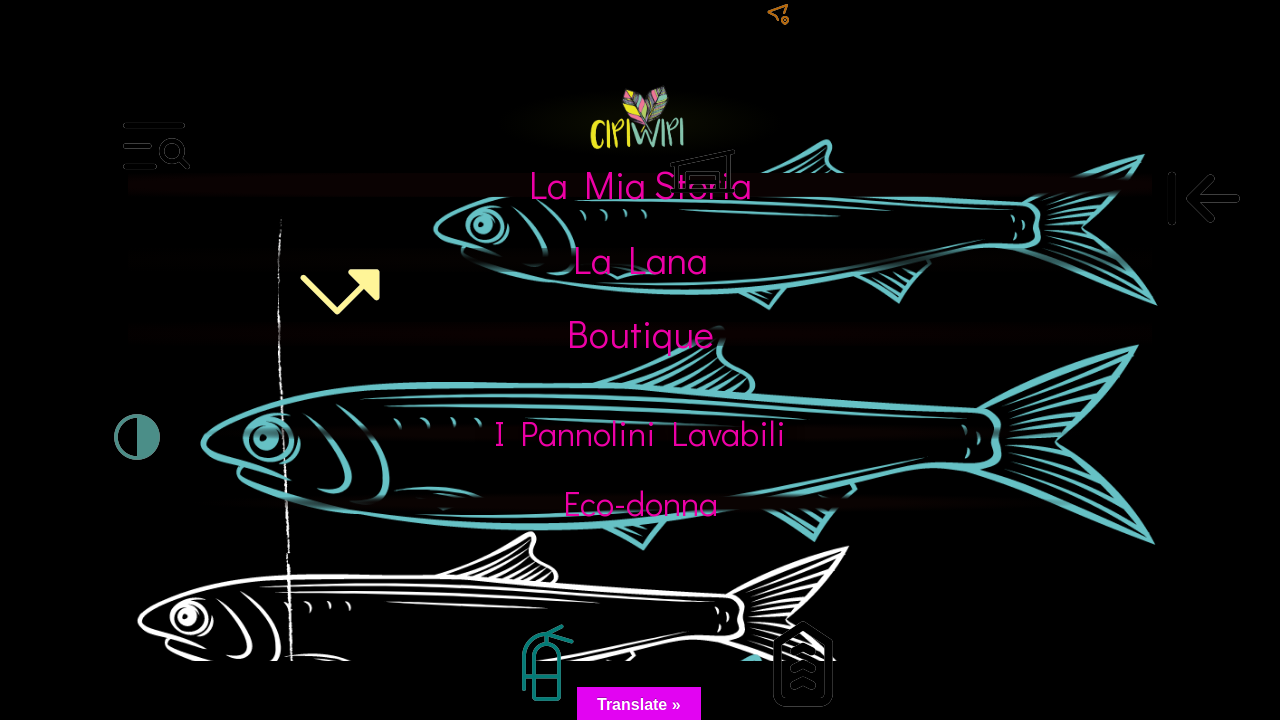 This screenshot has width=1280, height=720. Describe the element at coordinates (544, 664) in the screenshot. I see `access fire safety information` at that location.